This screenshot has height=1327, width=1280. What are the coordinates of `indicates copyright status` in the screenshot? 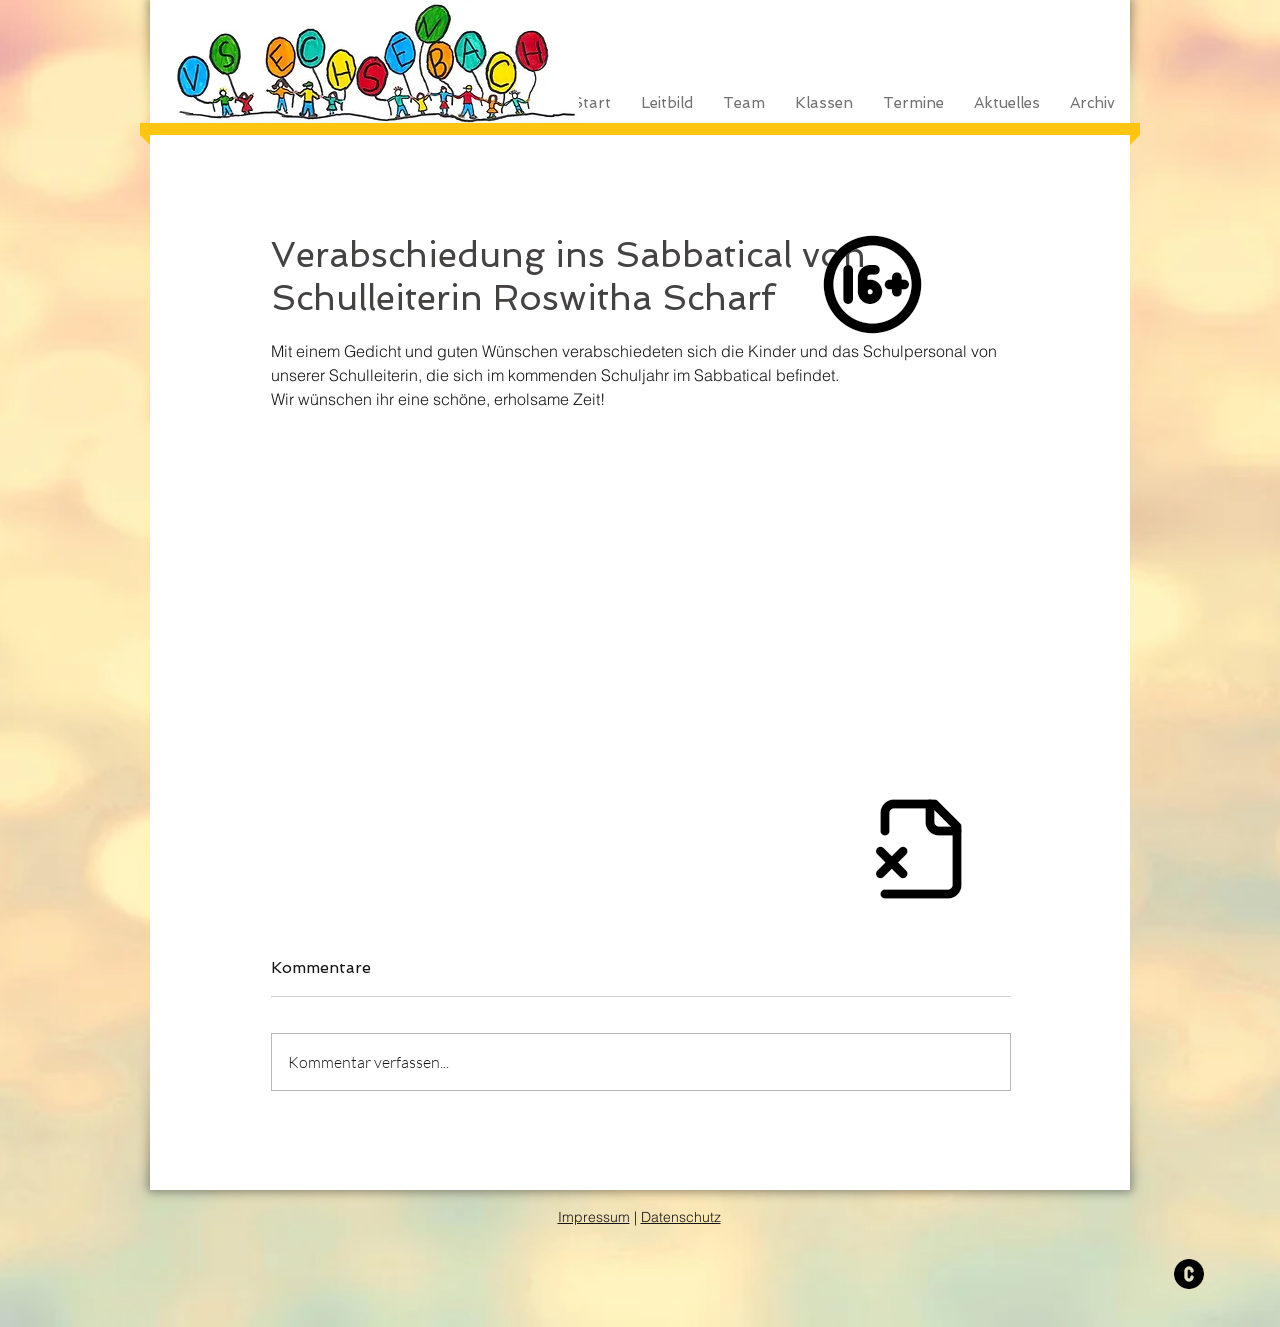 It's located at (1189, 1274).